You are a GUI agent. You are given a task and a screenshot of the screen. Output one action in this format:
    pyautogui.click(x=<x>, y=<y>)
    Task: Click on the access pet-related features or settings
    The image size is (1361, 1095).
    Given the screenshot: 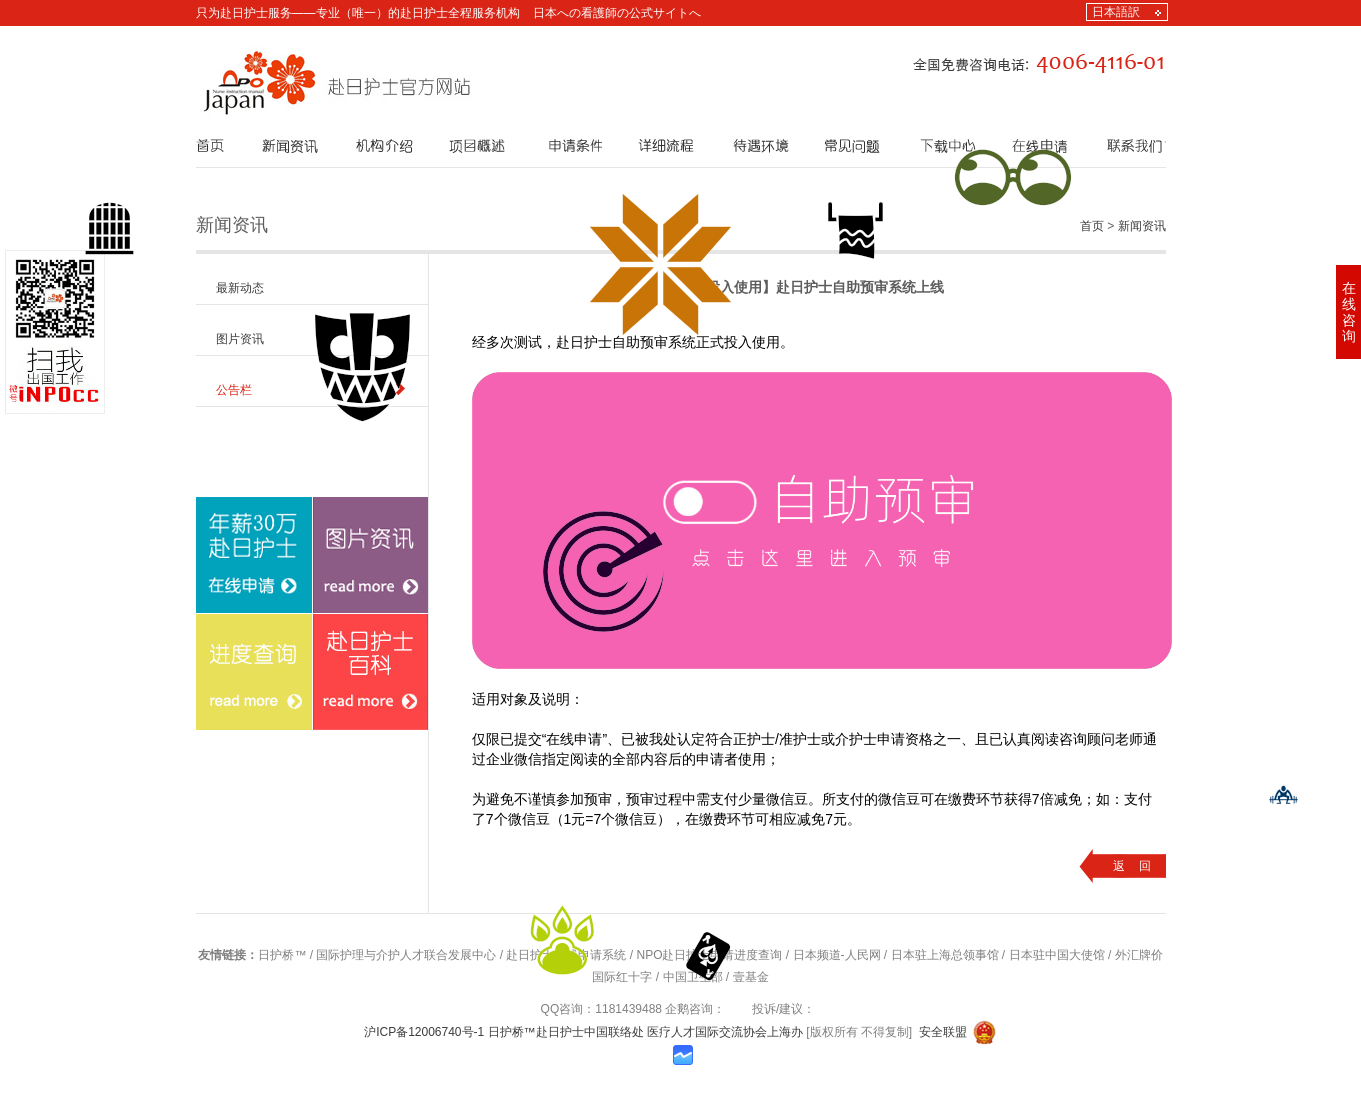 What is the action you would take?
    pyautogui.click(x=562, y=940)
    